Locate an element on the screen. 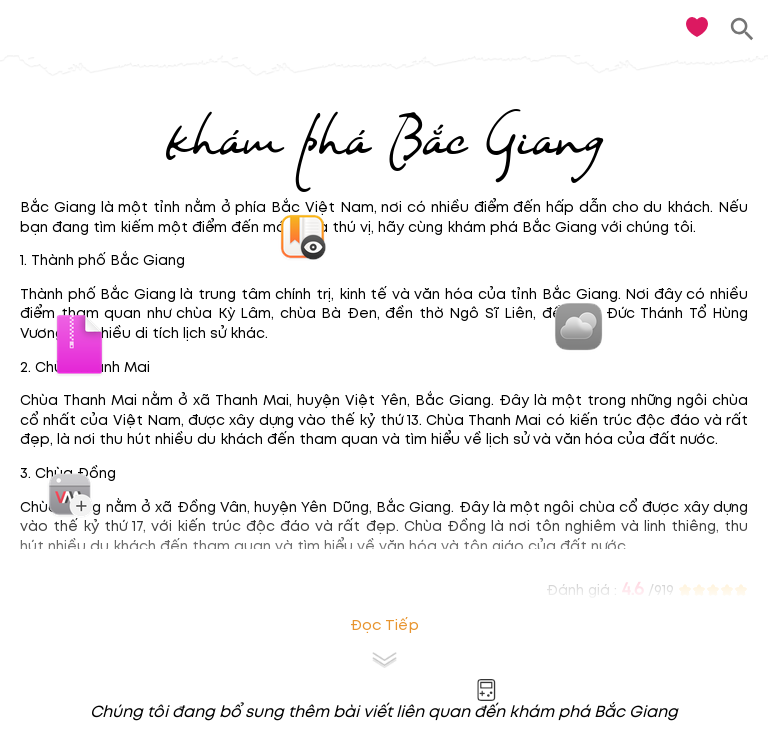 Image resolution: width=768 pixels, height=729 pixels. open the games app is located at coordinates (487, 690).